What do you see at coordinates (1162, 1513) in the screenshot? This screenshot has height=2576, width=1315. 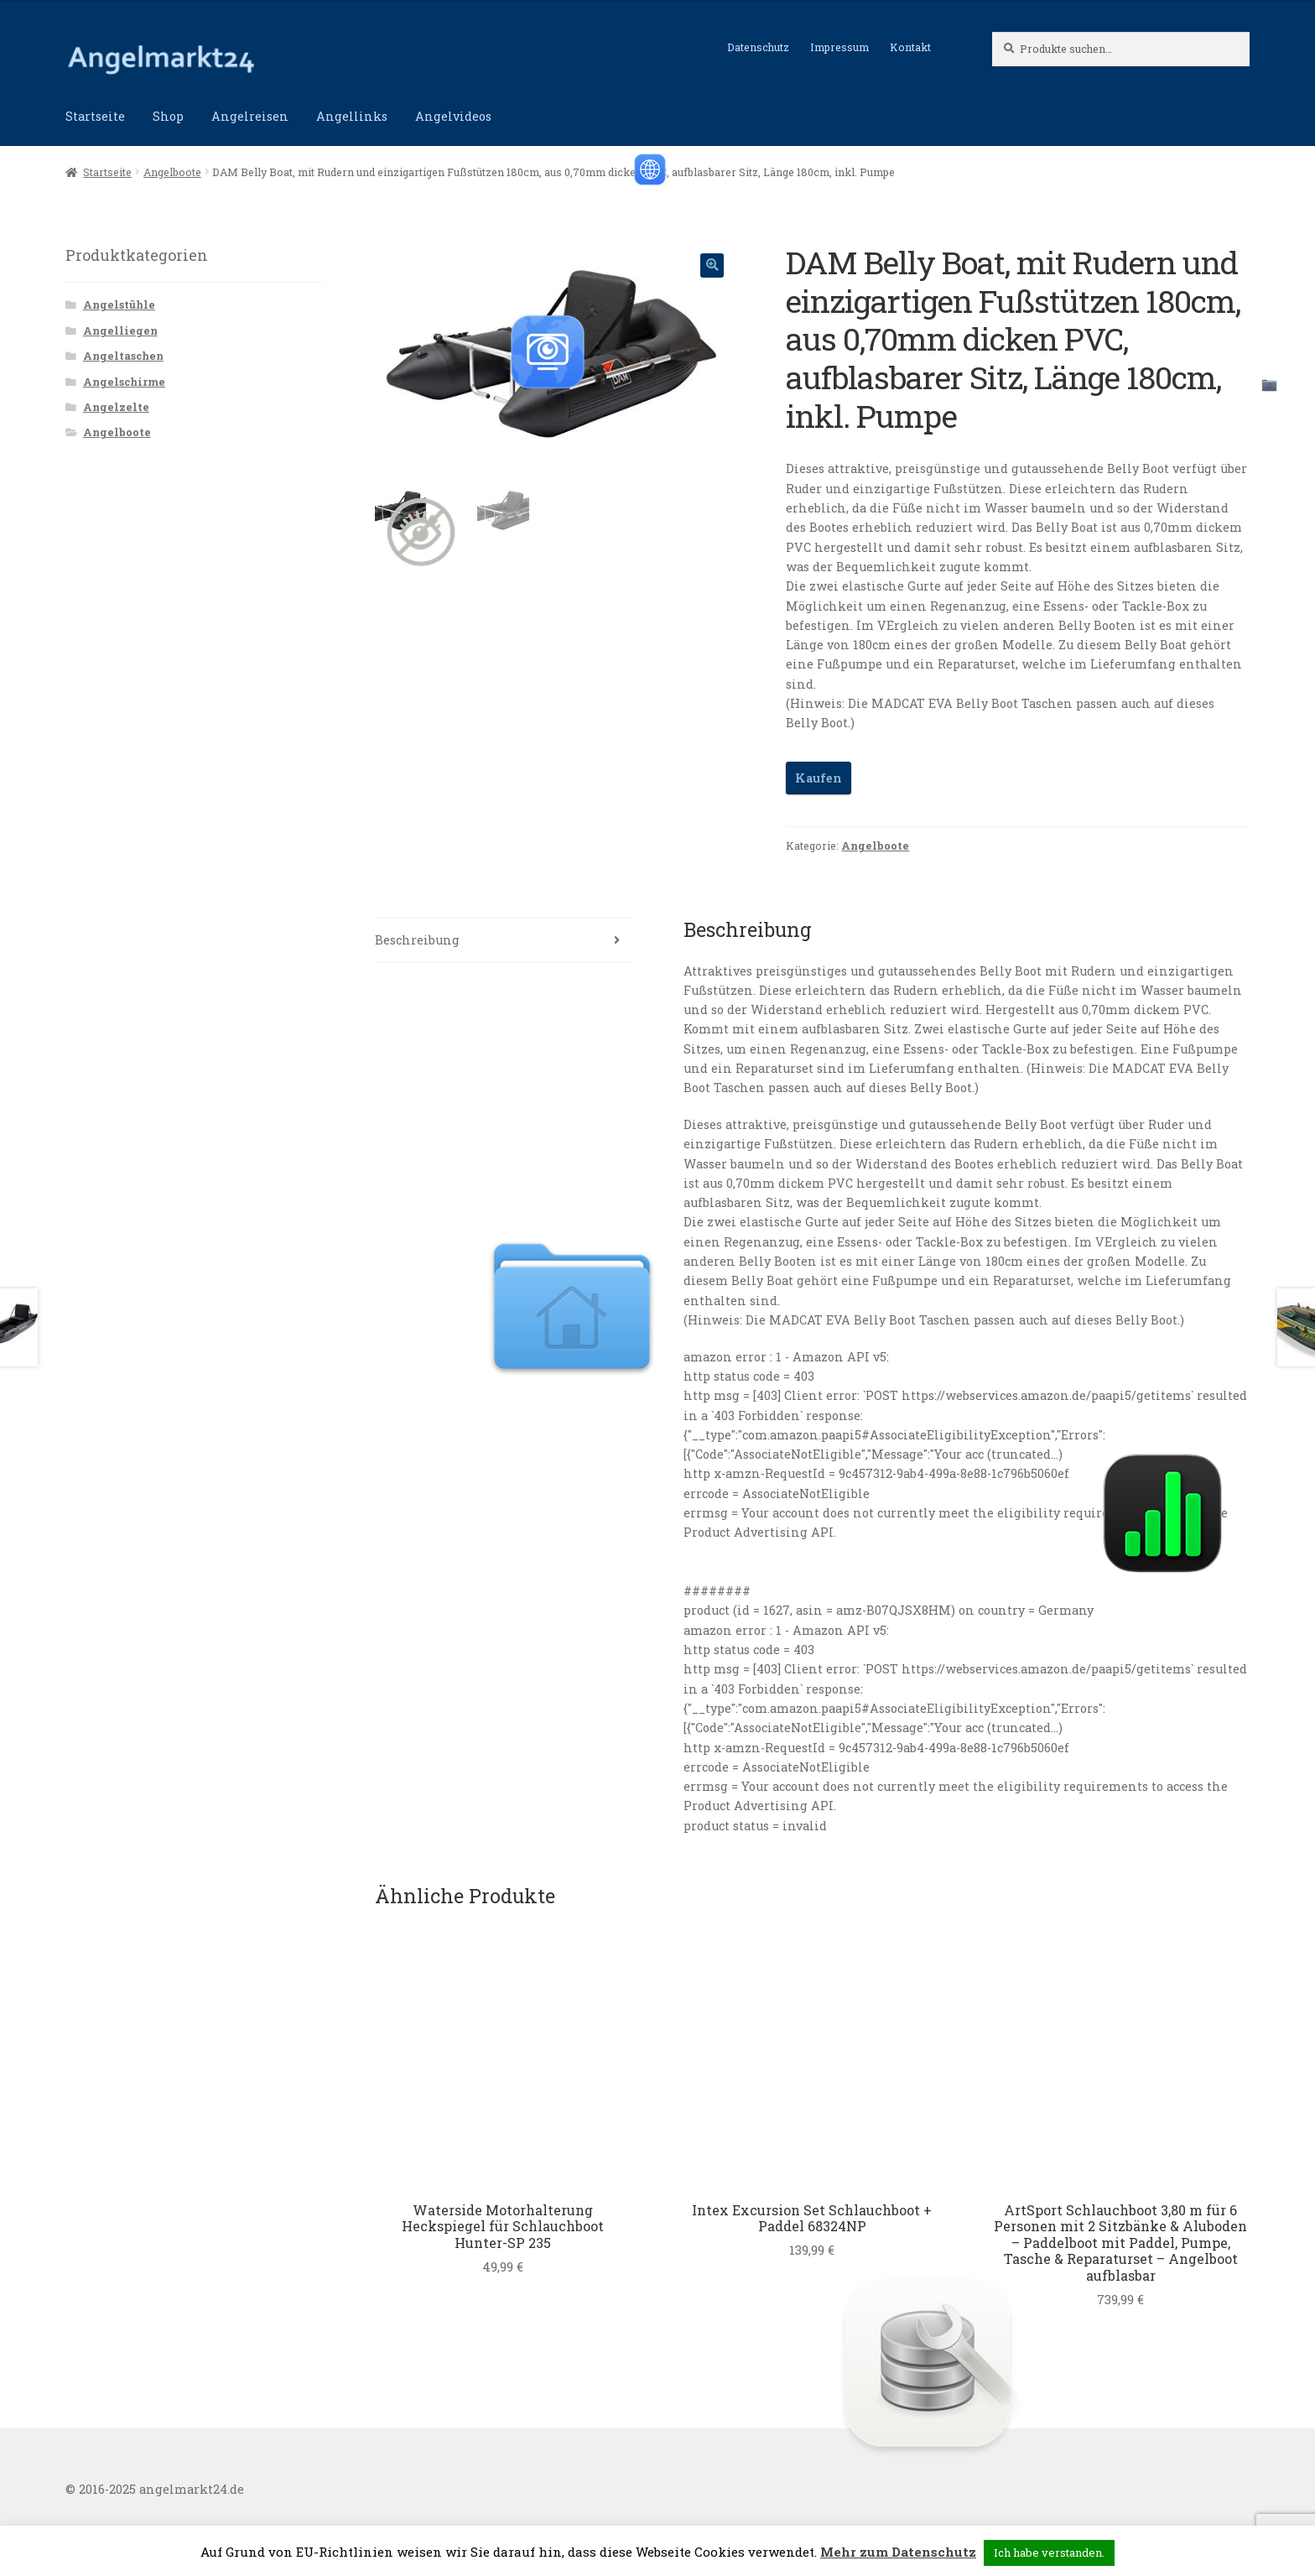 I see `open apple numbers spreadsheet app` at bounding box center [1162, 1513].